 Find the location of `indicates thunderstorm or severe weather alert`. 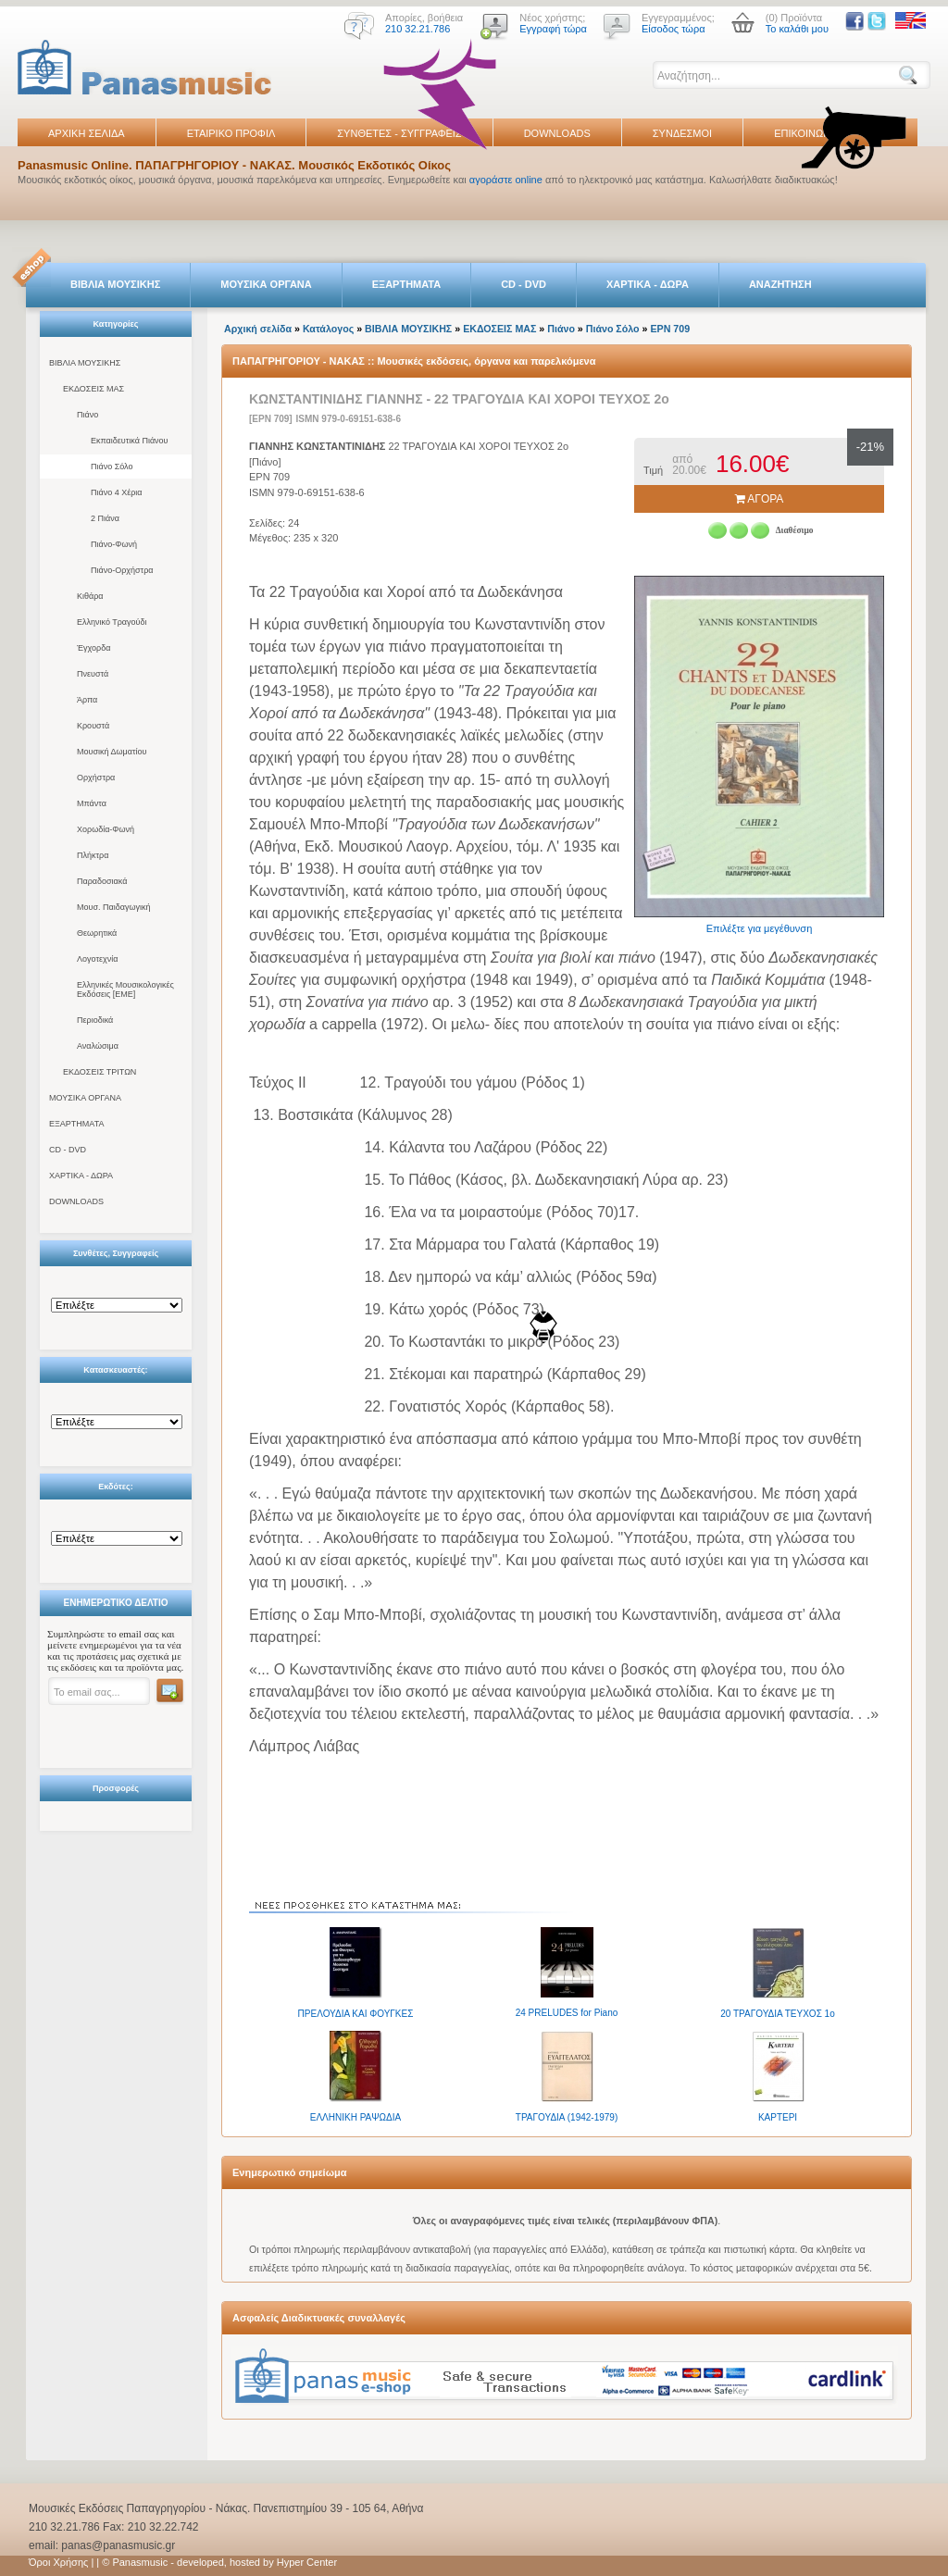

indicates thunderstorm or severe weather alert is located at coordinates (440, 93).